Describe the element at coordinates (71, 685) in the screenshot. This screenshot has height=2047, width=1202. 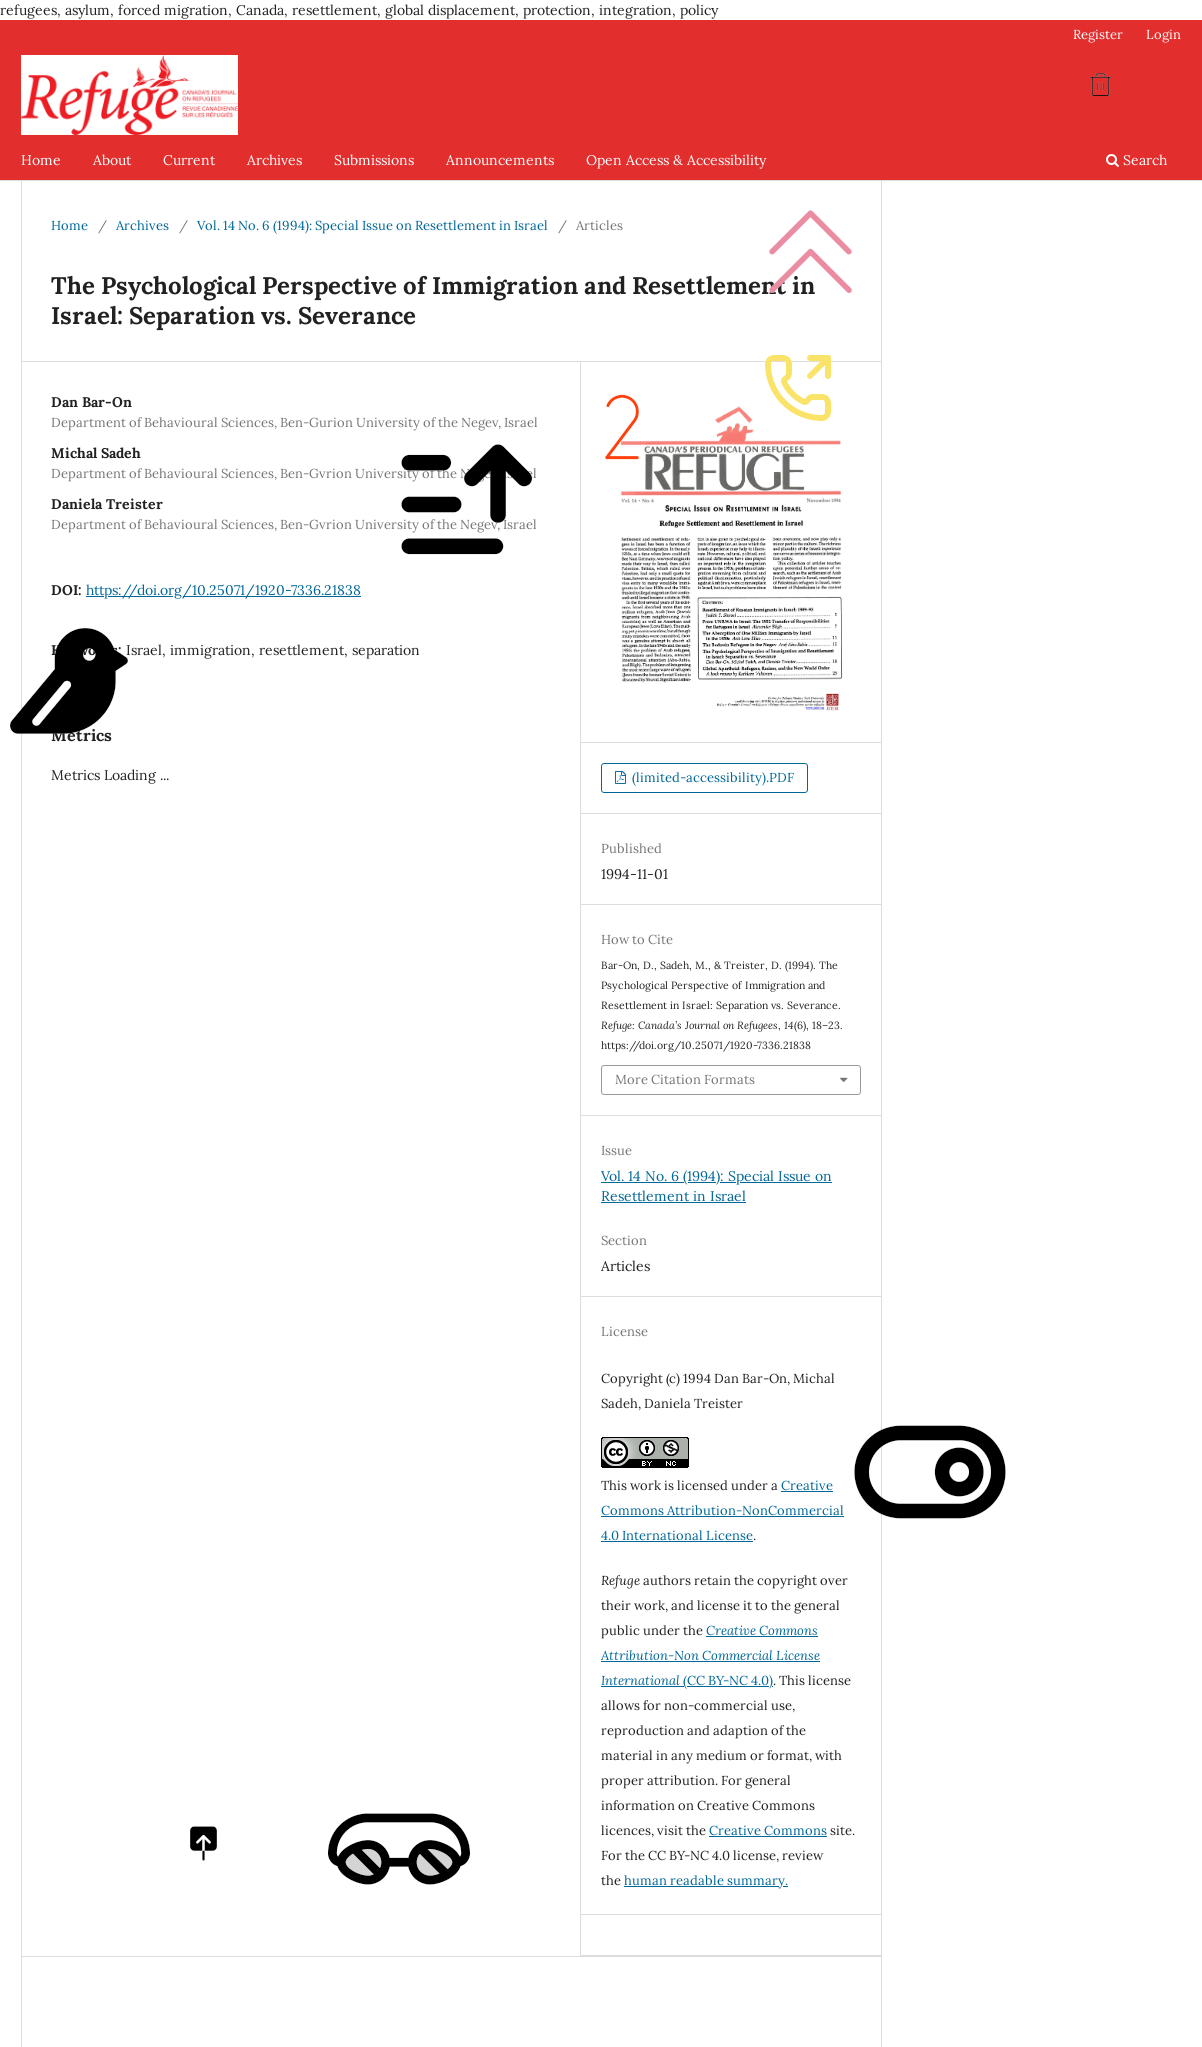
I see `access twitter or social media sharing` at that location.